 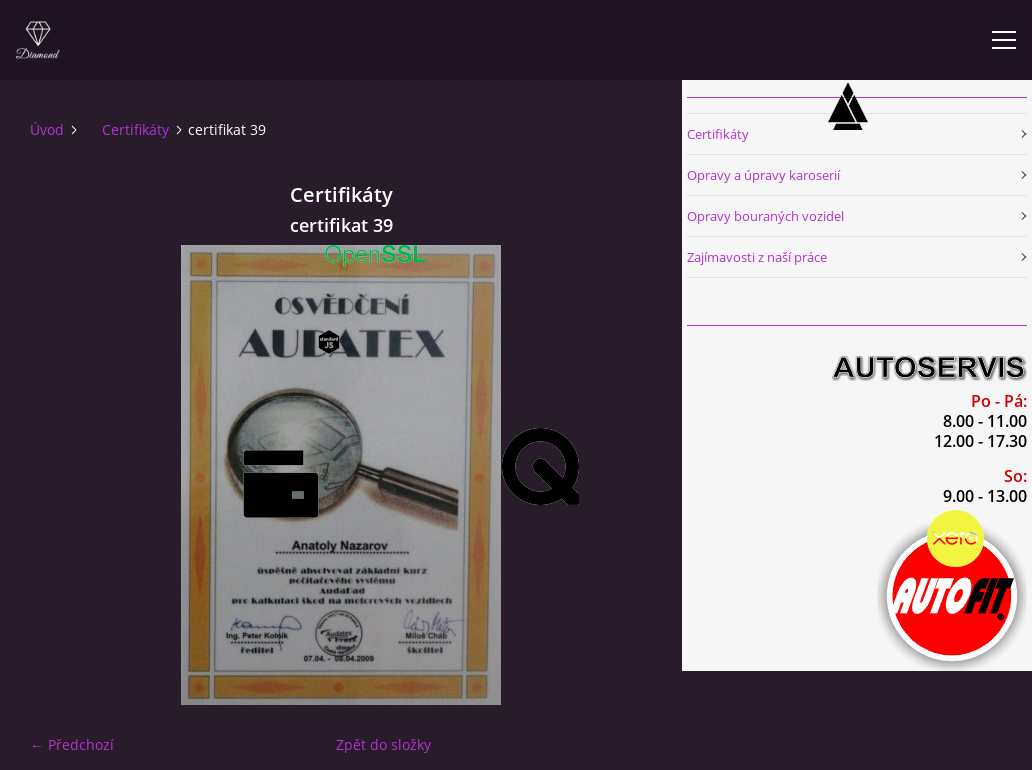 I want to click on standardjs javascript linting tool logo, so click(x=329, y=342).